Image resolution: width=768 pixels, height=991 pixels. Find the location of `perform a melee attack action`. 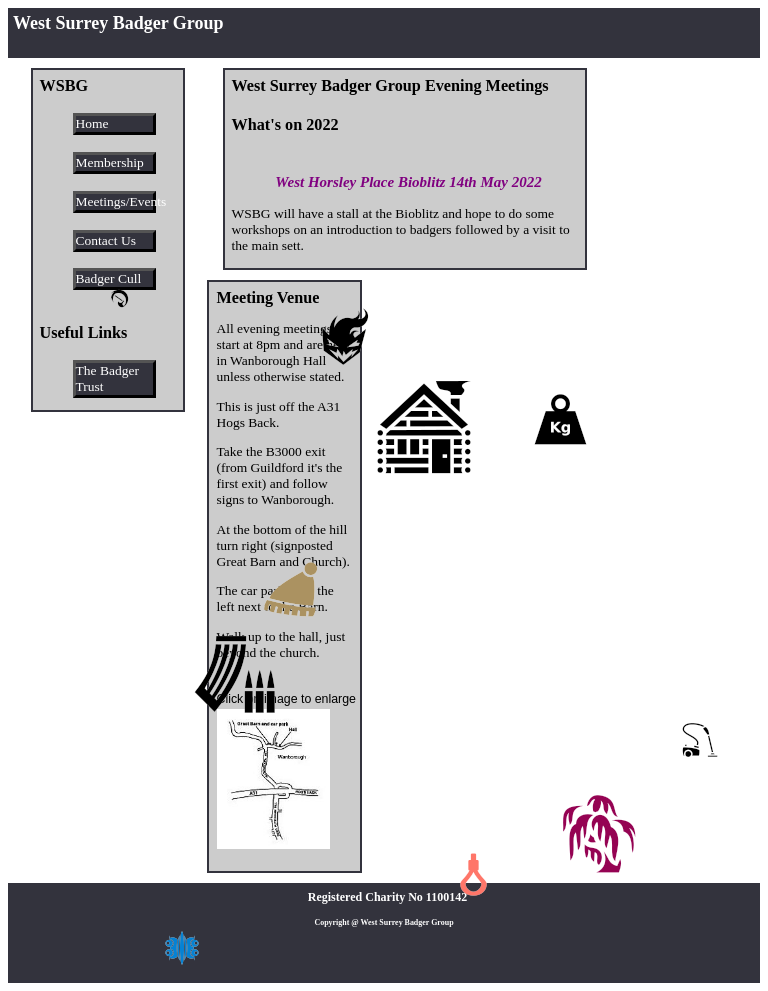

perform a melee attack action is located at coordinates (119, 298).